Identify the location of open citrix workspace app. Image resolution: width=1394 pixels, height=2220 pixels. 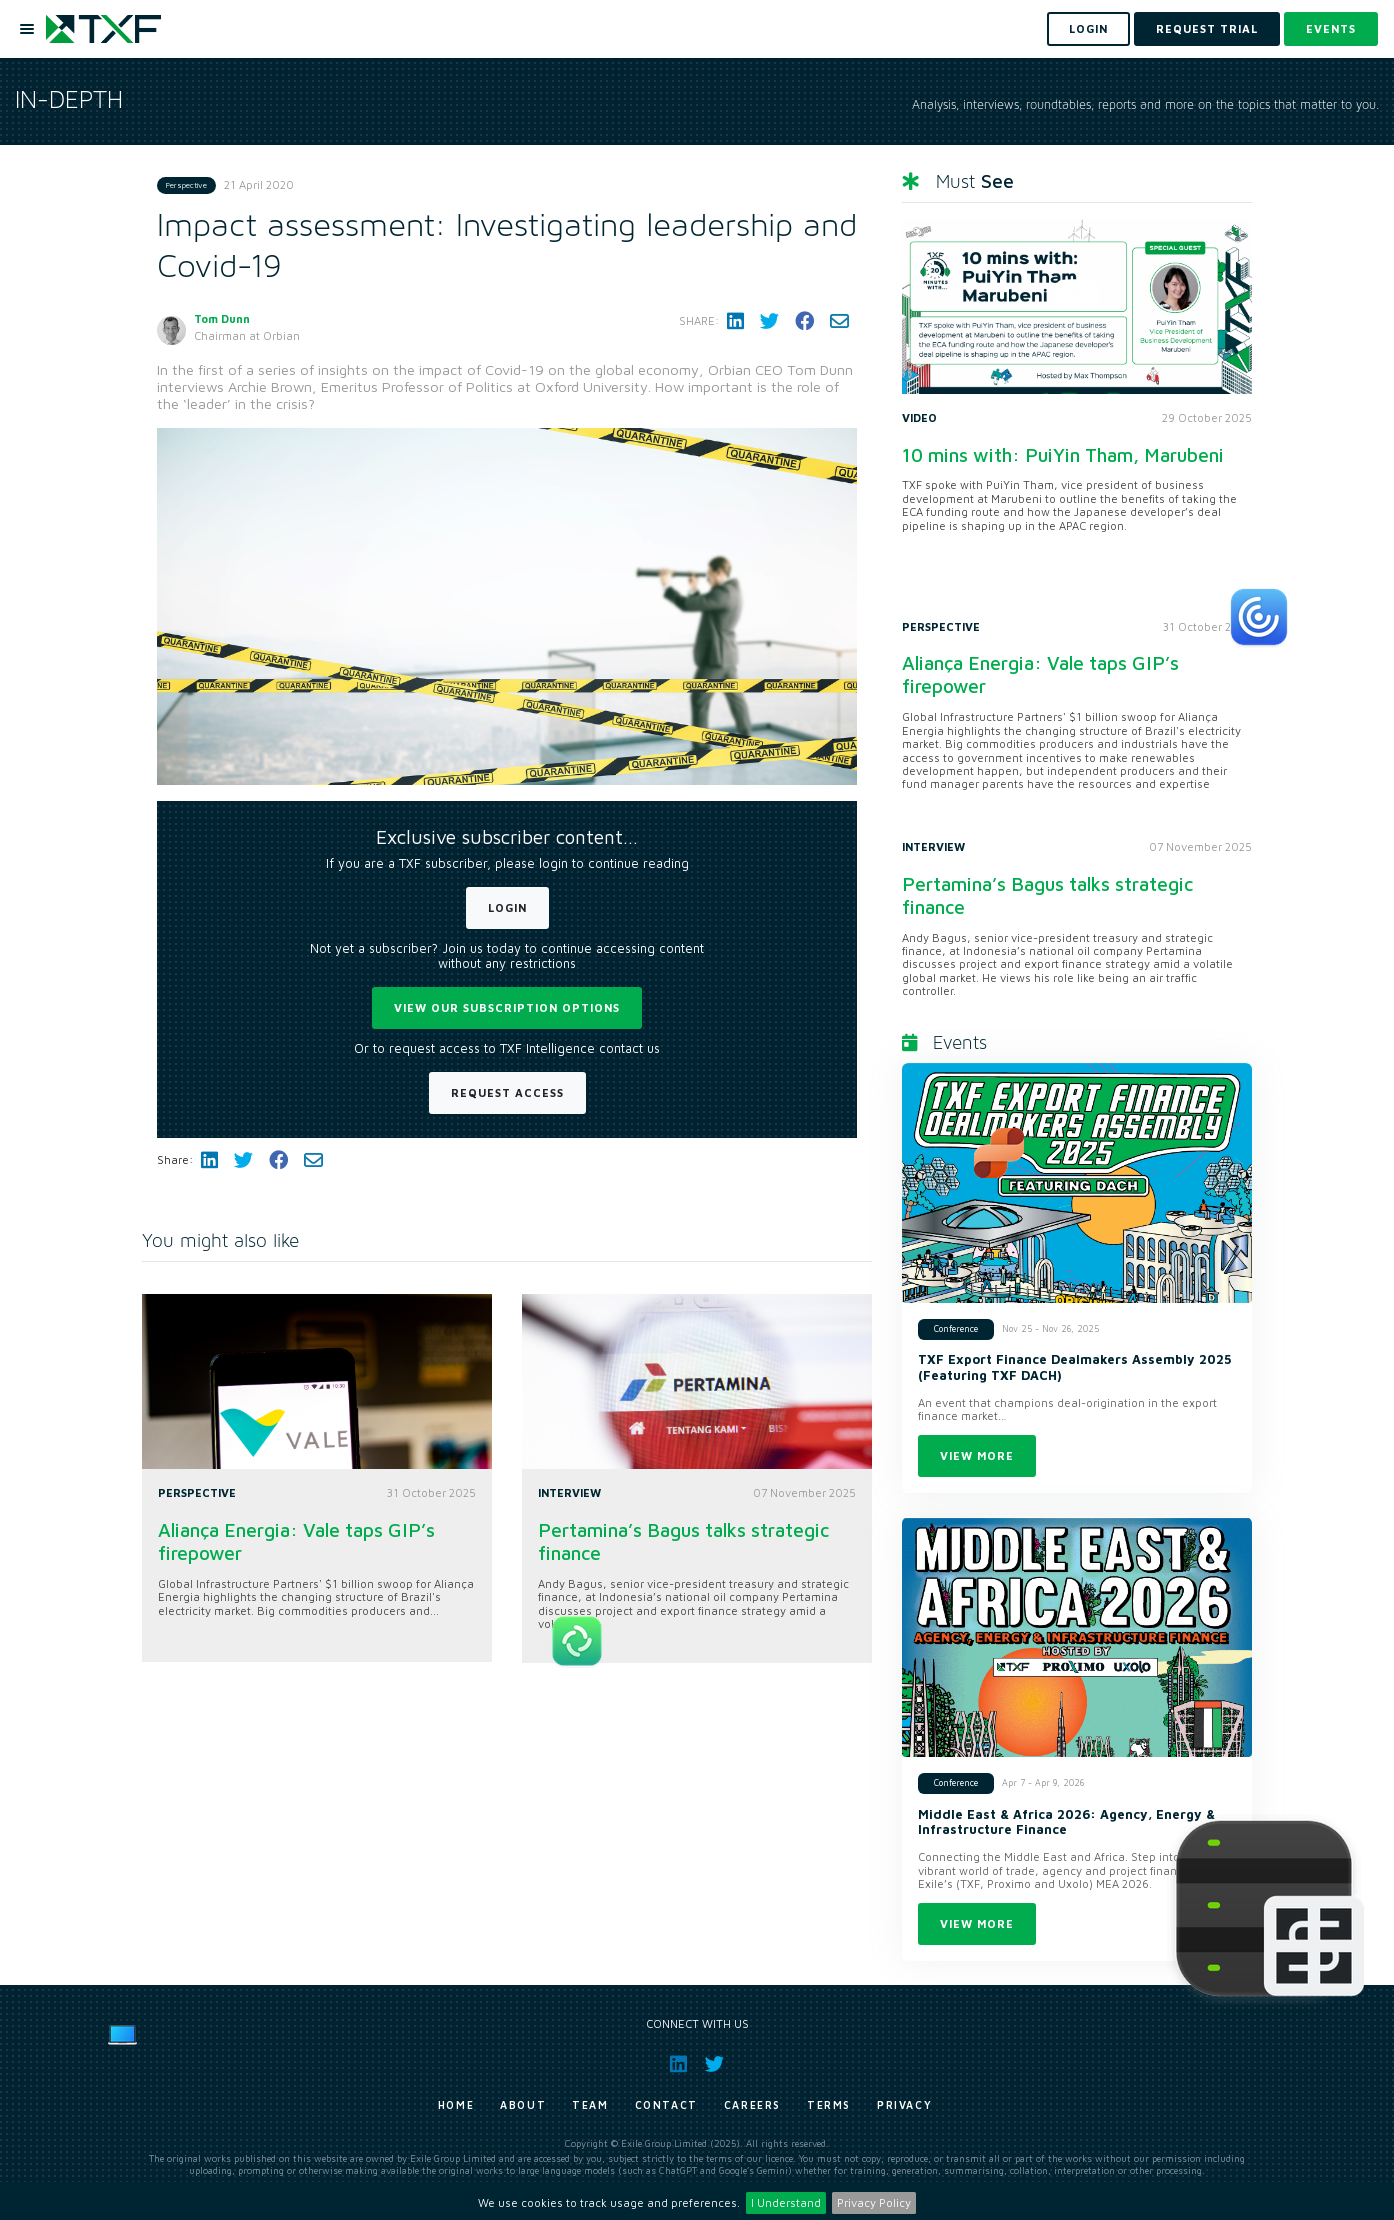
(1259, 617).